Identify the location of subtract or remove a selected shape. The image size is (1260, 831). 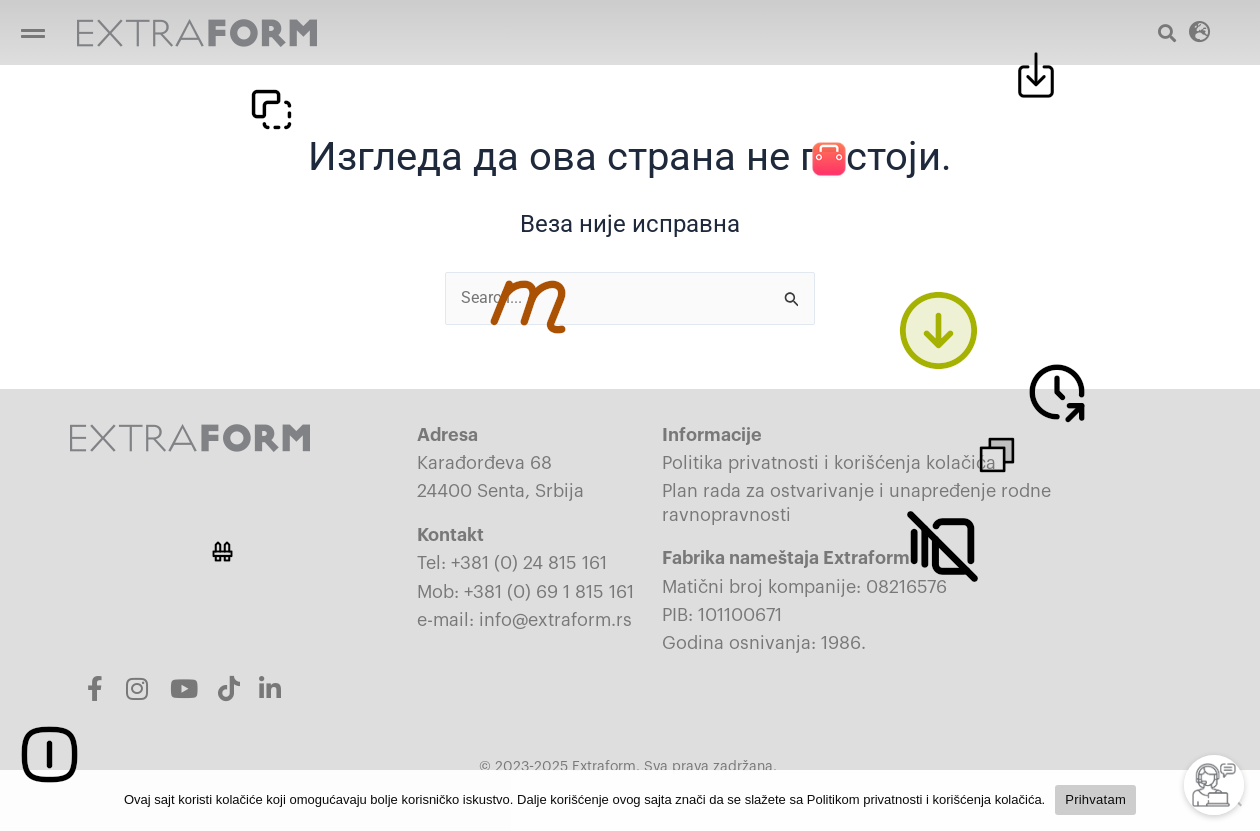
(271, 109).